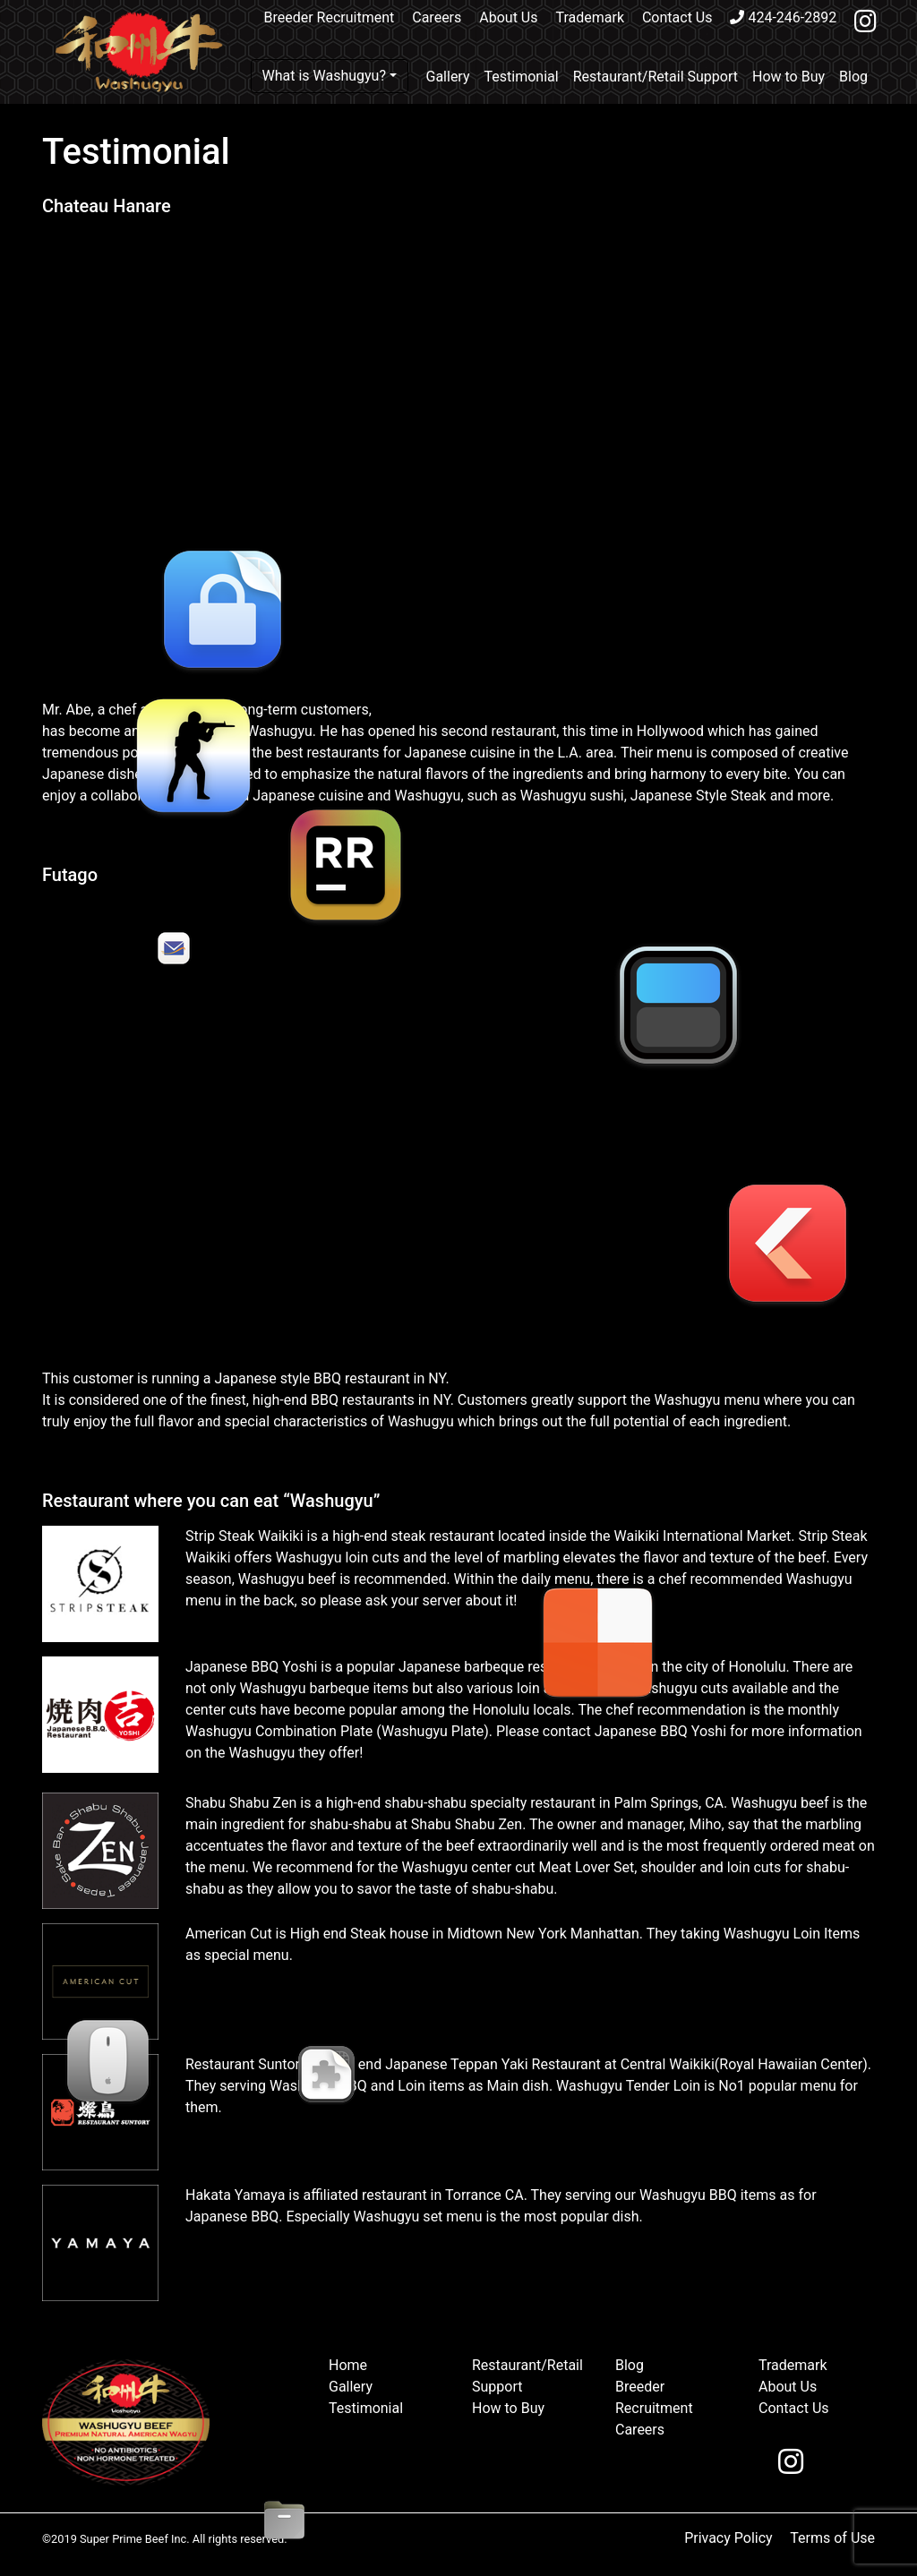  I want to click on open mouse and trackpad settings, so click(107, 2060).